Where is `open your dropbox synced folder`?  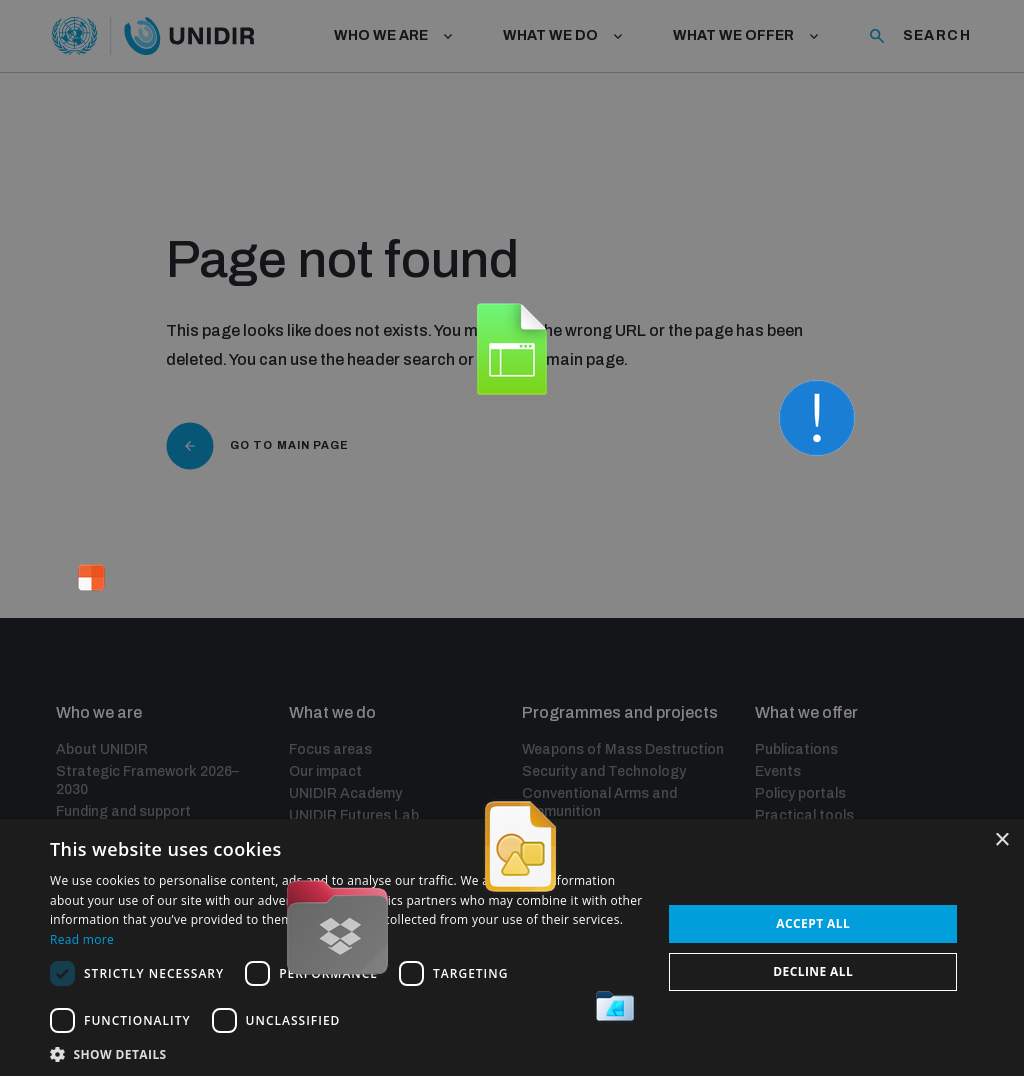 open your dropbox synced folder is located at coordinates (337, 927).